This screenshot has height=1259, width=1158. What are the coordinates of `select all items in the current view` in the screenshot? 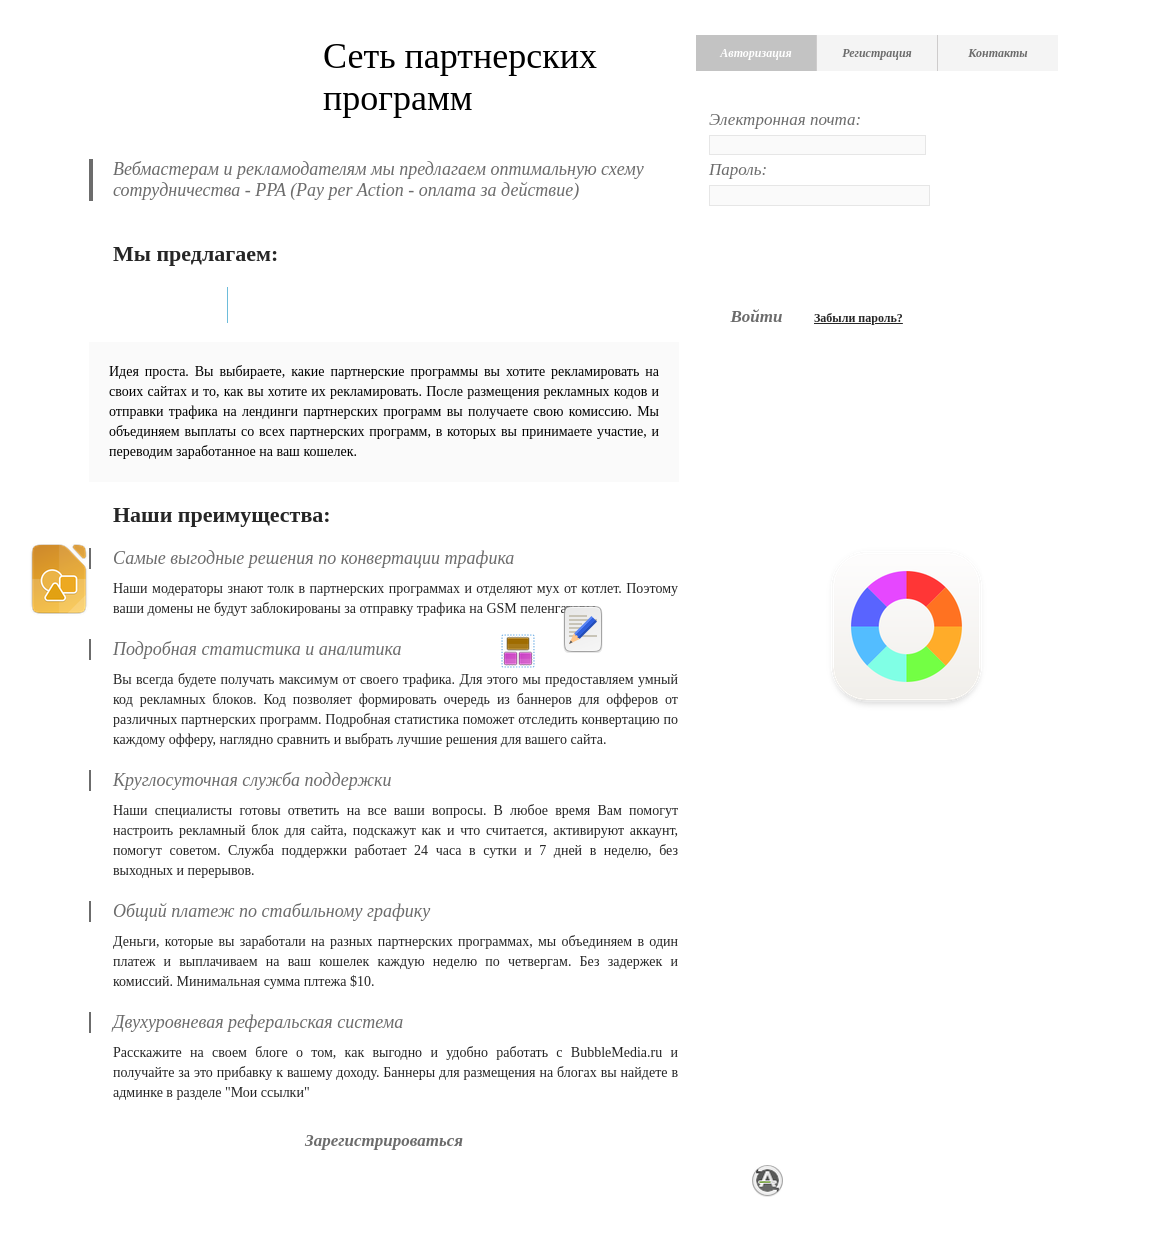 It's located at (518, 651).